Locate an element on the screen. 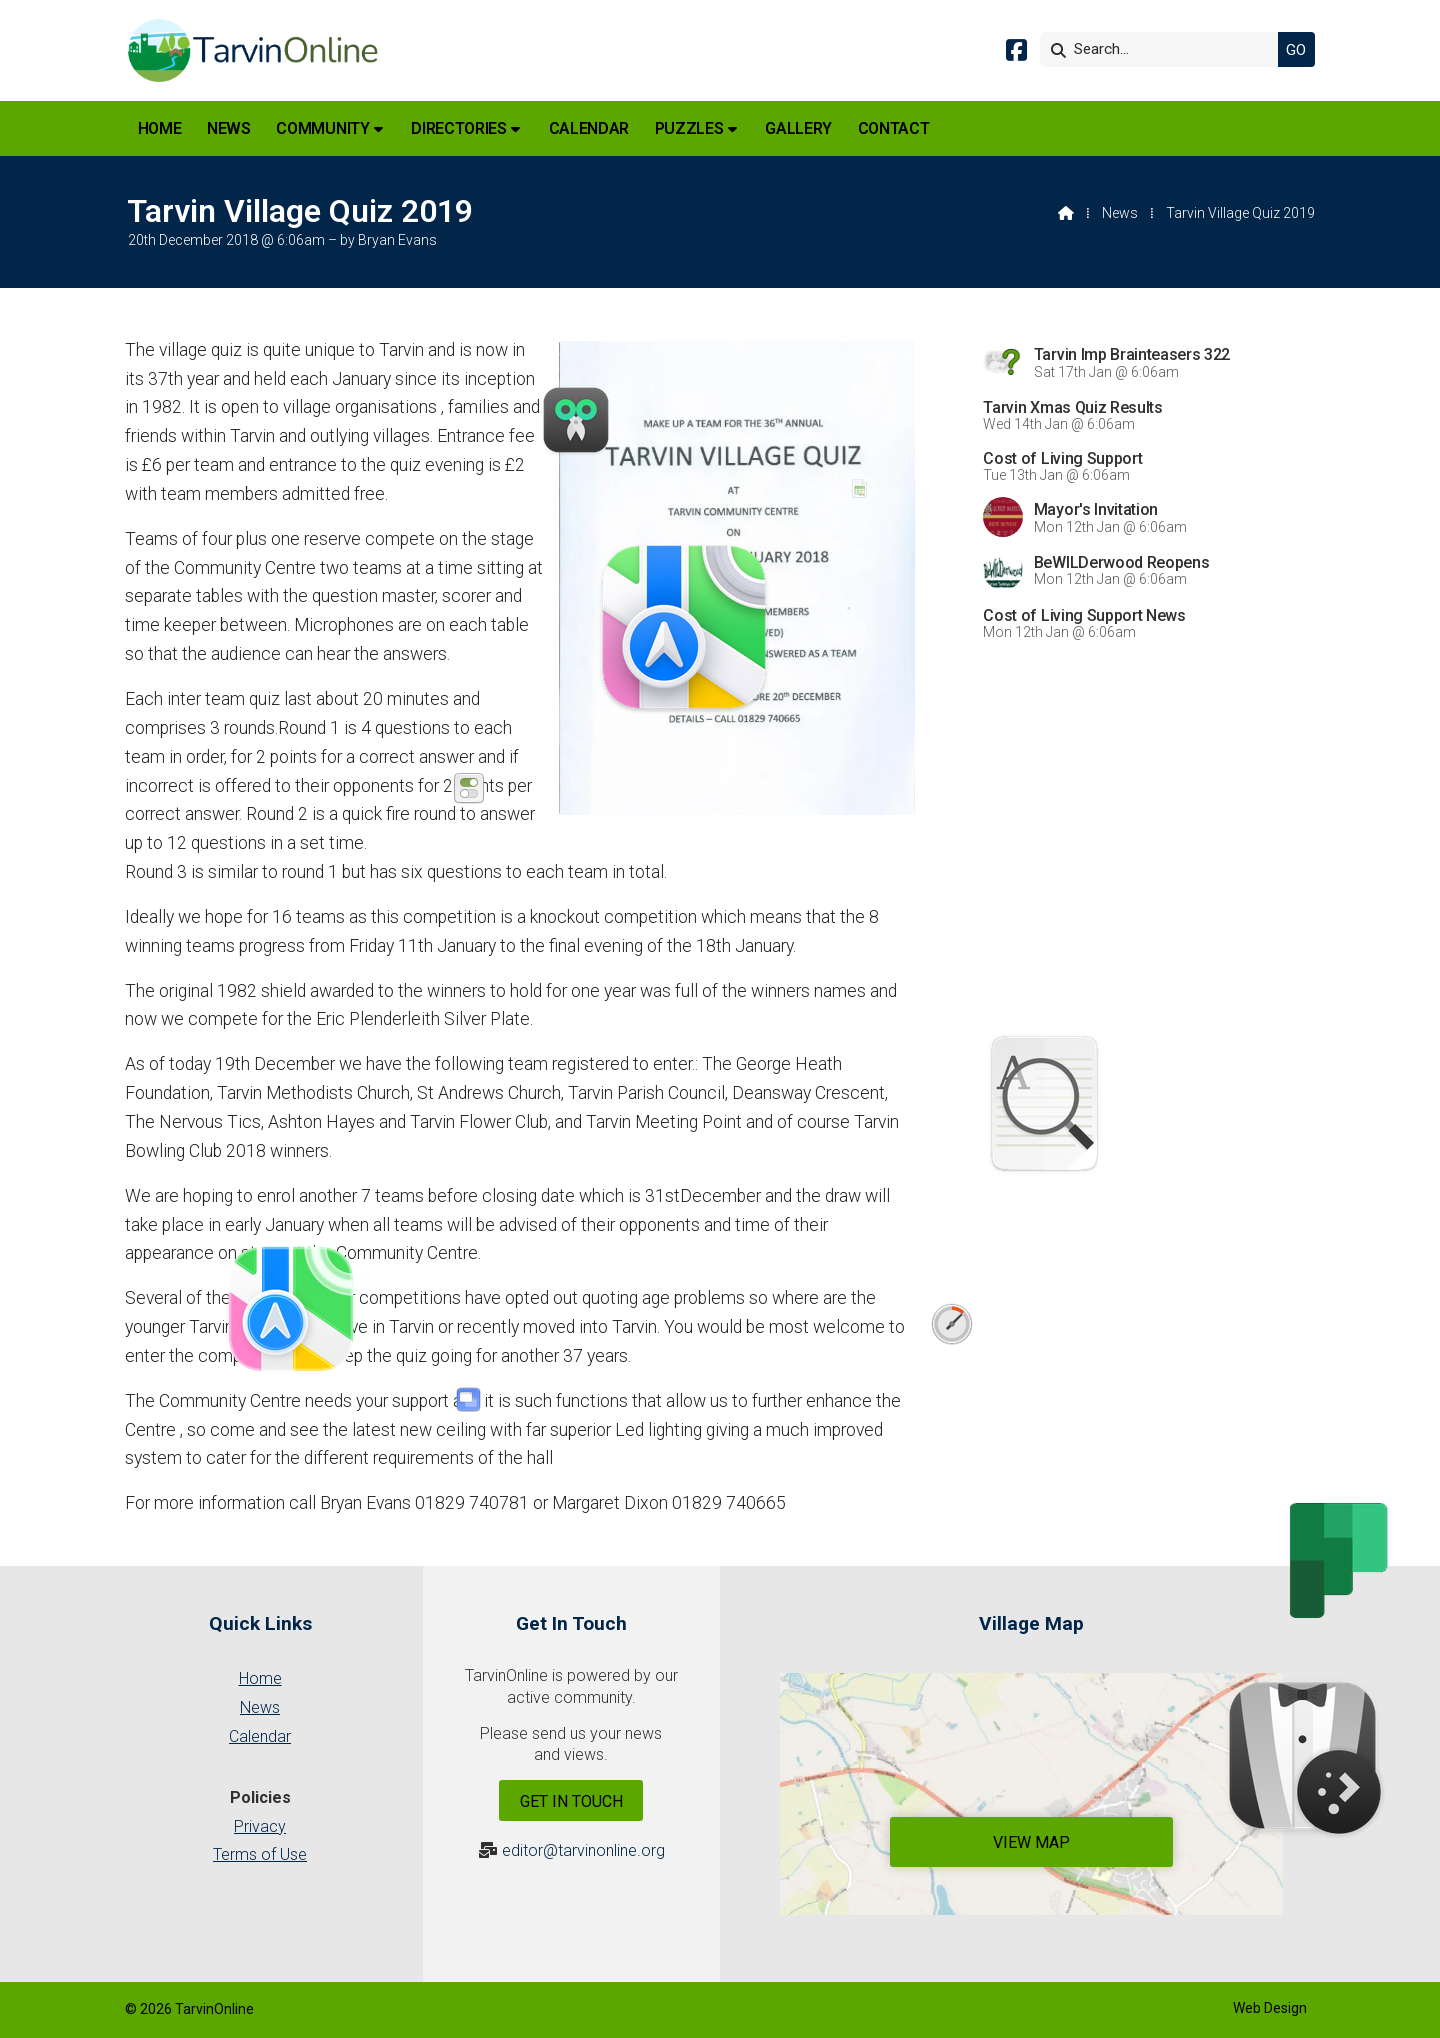  open copyq clipboard manager is located at coordinates (576, 420).